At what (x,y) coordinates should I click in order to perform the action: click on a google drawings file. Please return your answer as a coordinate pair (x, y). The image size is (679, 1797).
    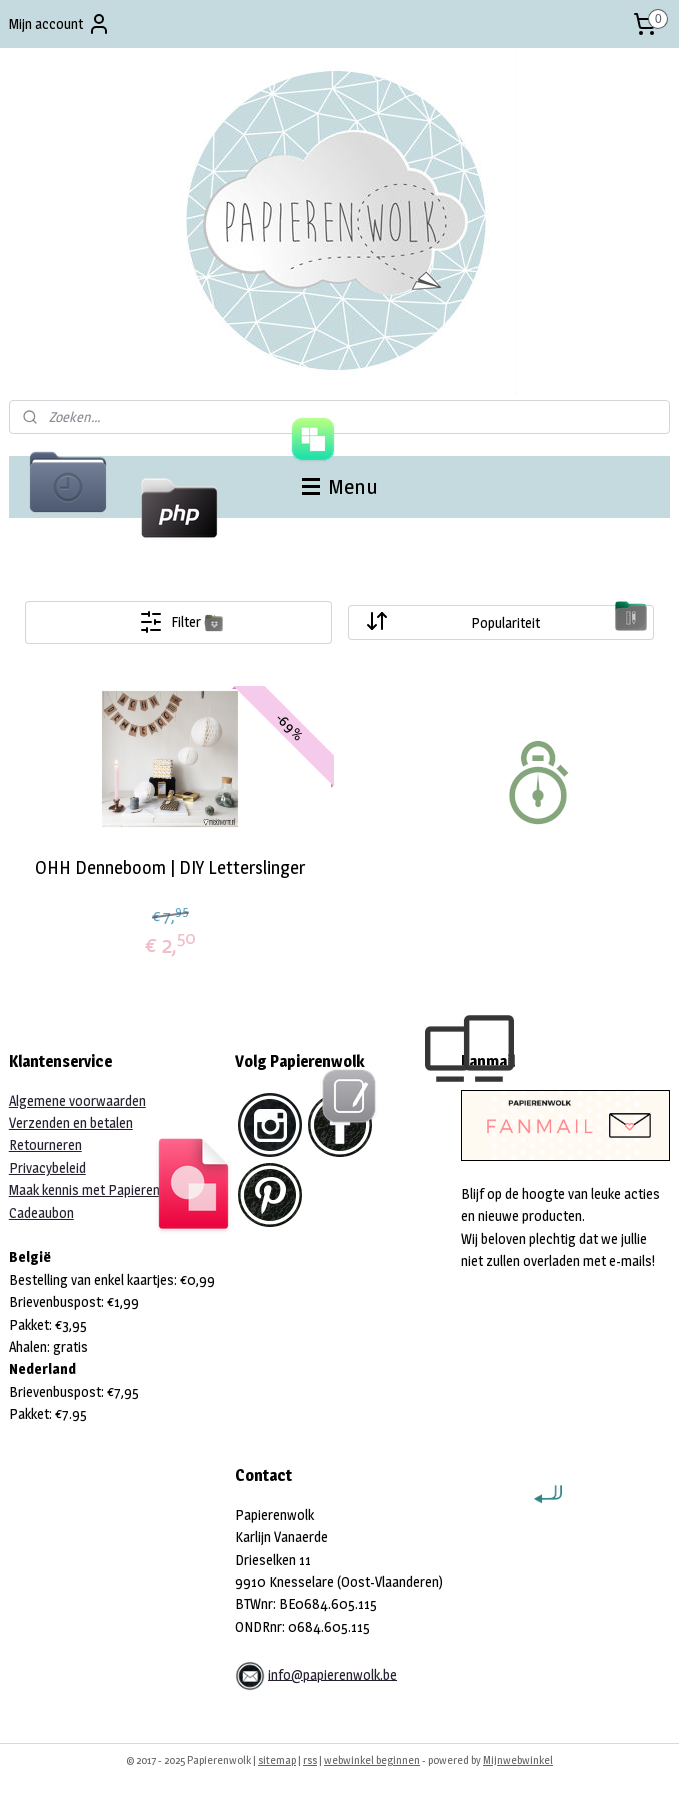
    Looking at the image, I should click on (193, 1185).